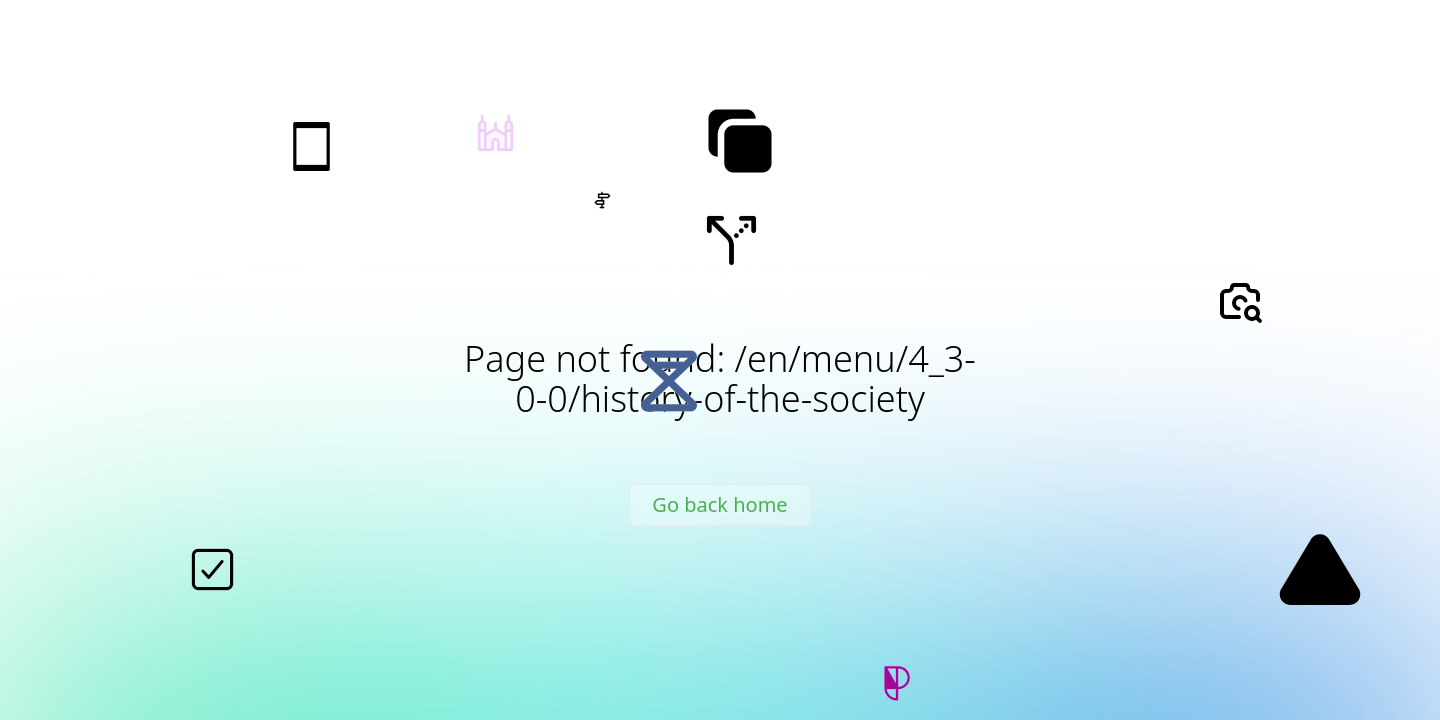  I want to click on get directions to a destination, so click(602, 200).